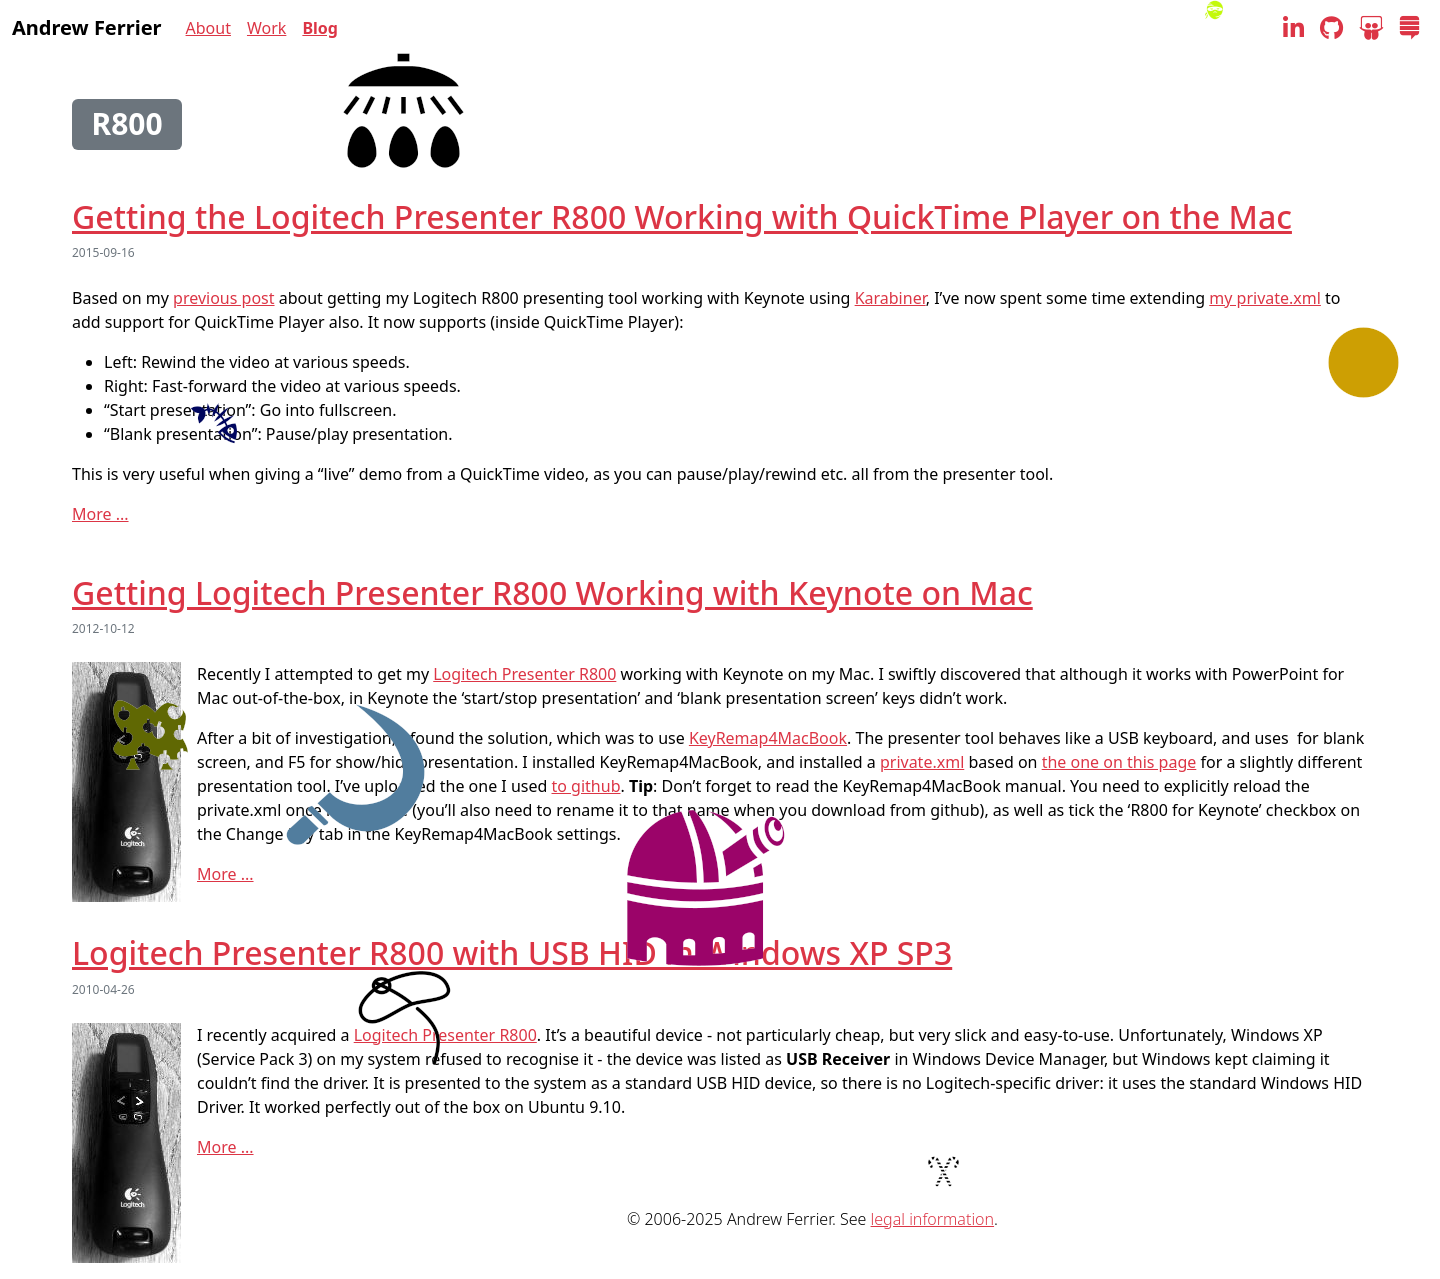 This screenshot has width=1440, height=1279. I want to click on view incubator status or settings, so click(403, 109).